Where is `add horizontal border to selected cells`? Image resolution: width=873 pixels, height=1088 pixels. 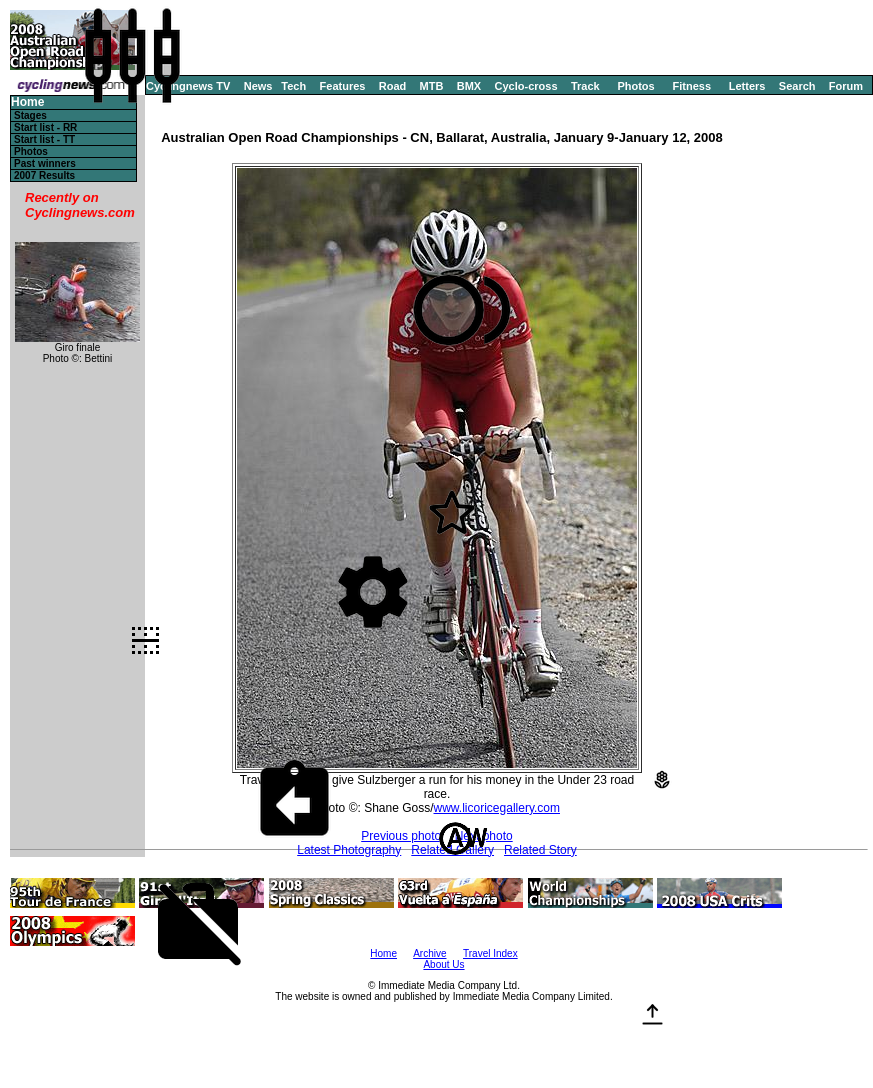 add horizontal border to selected cells is located at coordinates (145, 640).